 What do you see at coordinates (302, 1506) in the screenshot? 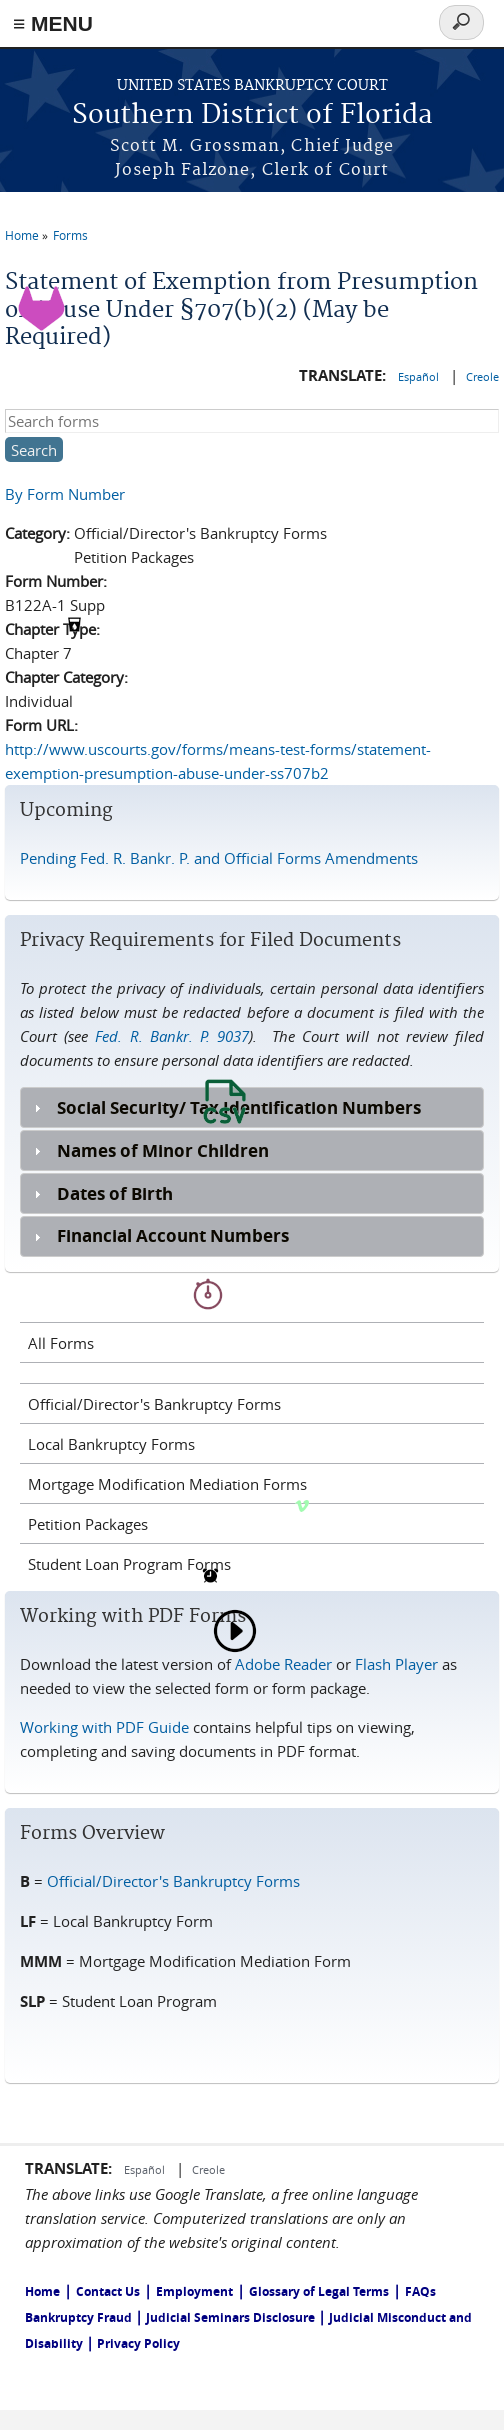
I see `open Vimeo app` at bounding box center [302, 1506].